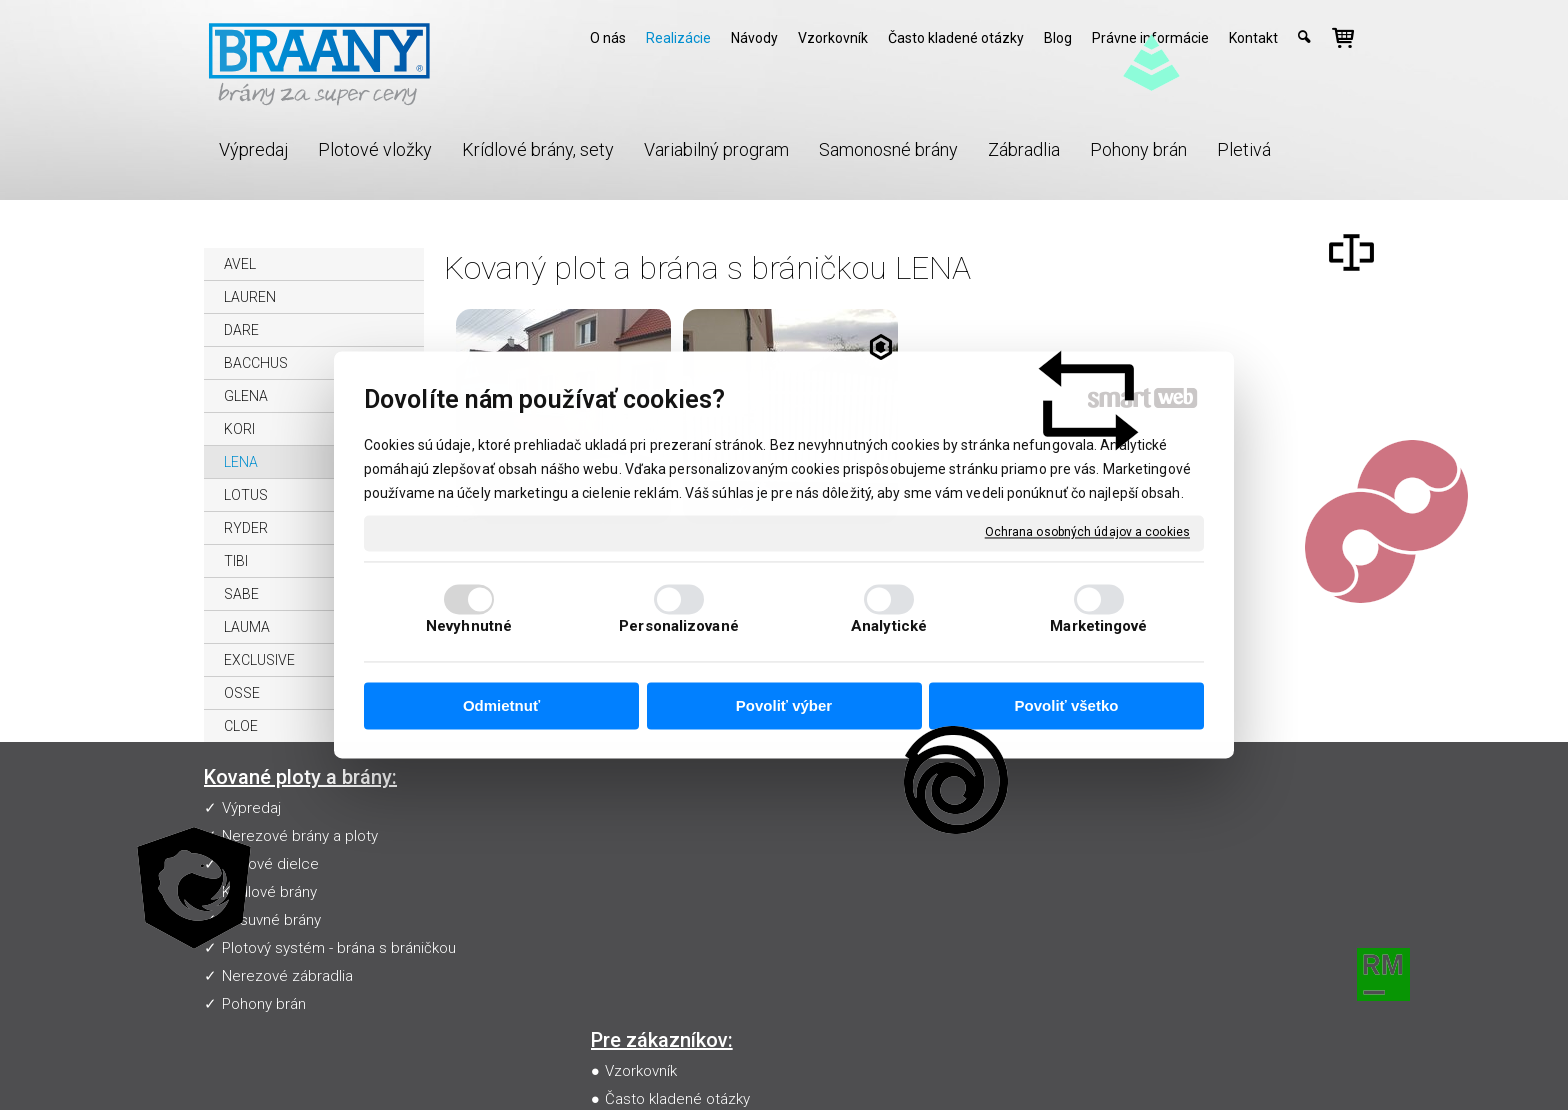 The image size is (1568, 1110). Describe the element at coordinates (194, 888) in the screenshot. I see `ngrx state management library logo` at that location.